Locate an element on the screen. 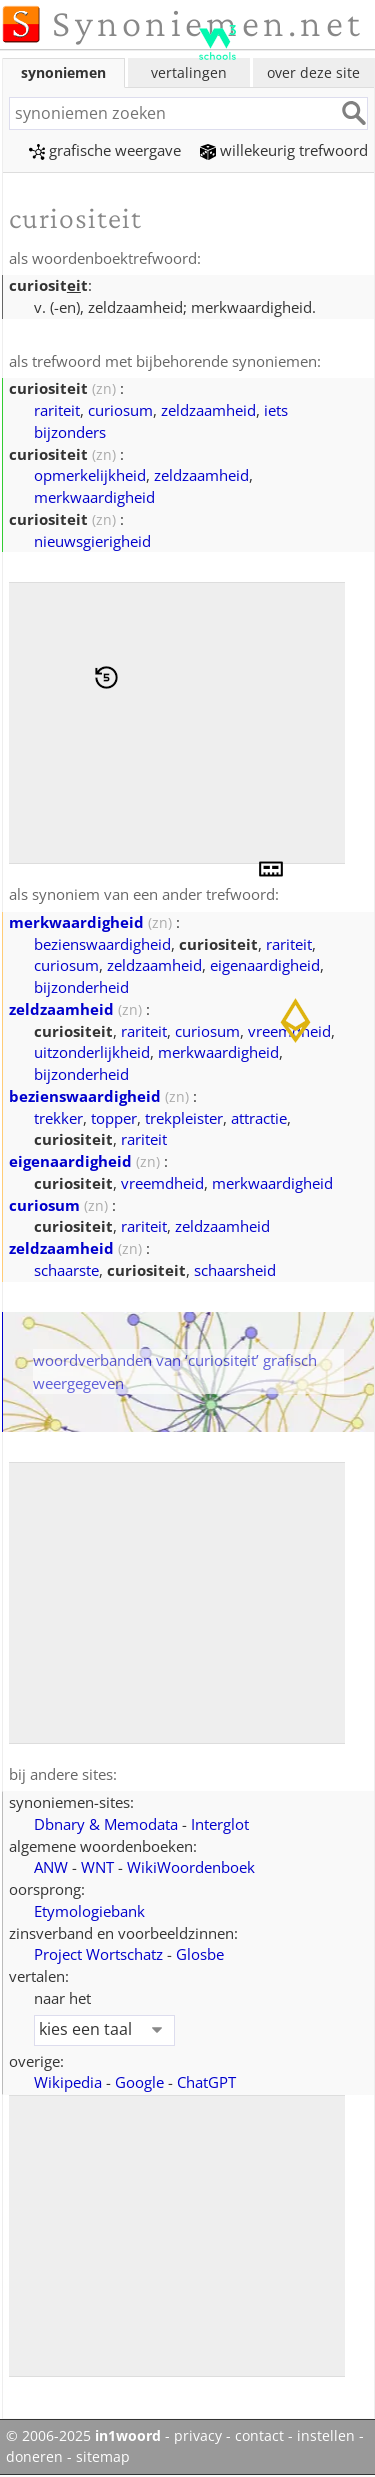 Image resolution: width=375 pixels, height=2477 pixels. view RAM or memory usage is located at coordinates (271, 869).